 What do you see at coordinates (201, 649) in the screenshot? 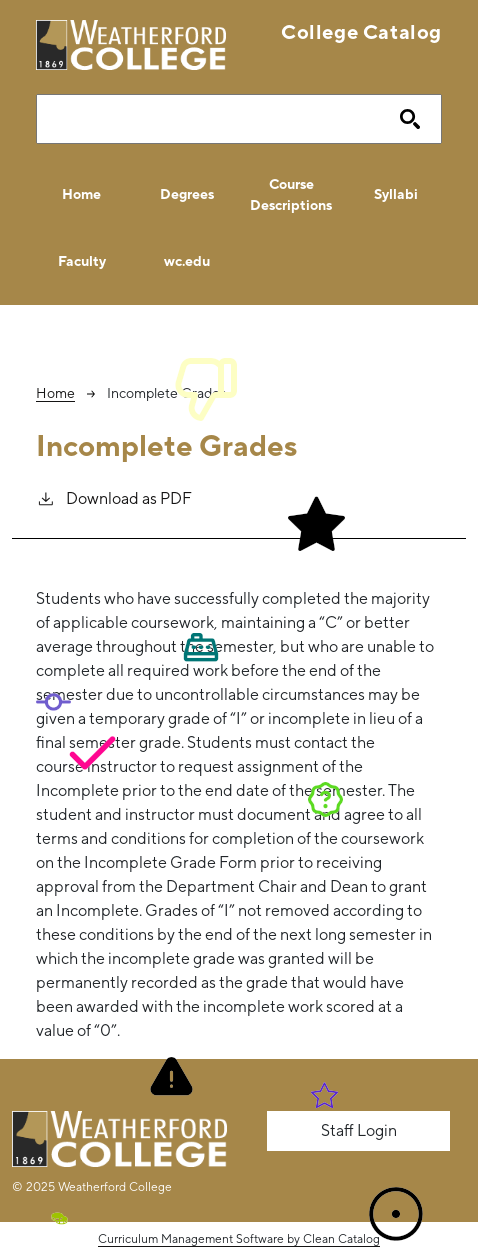
I see `access point of sale system` at bounding box center [201, 649].